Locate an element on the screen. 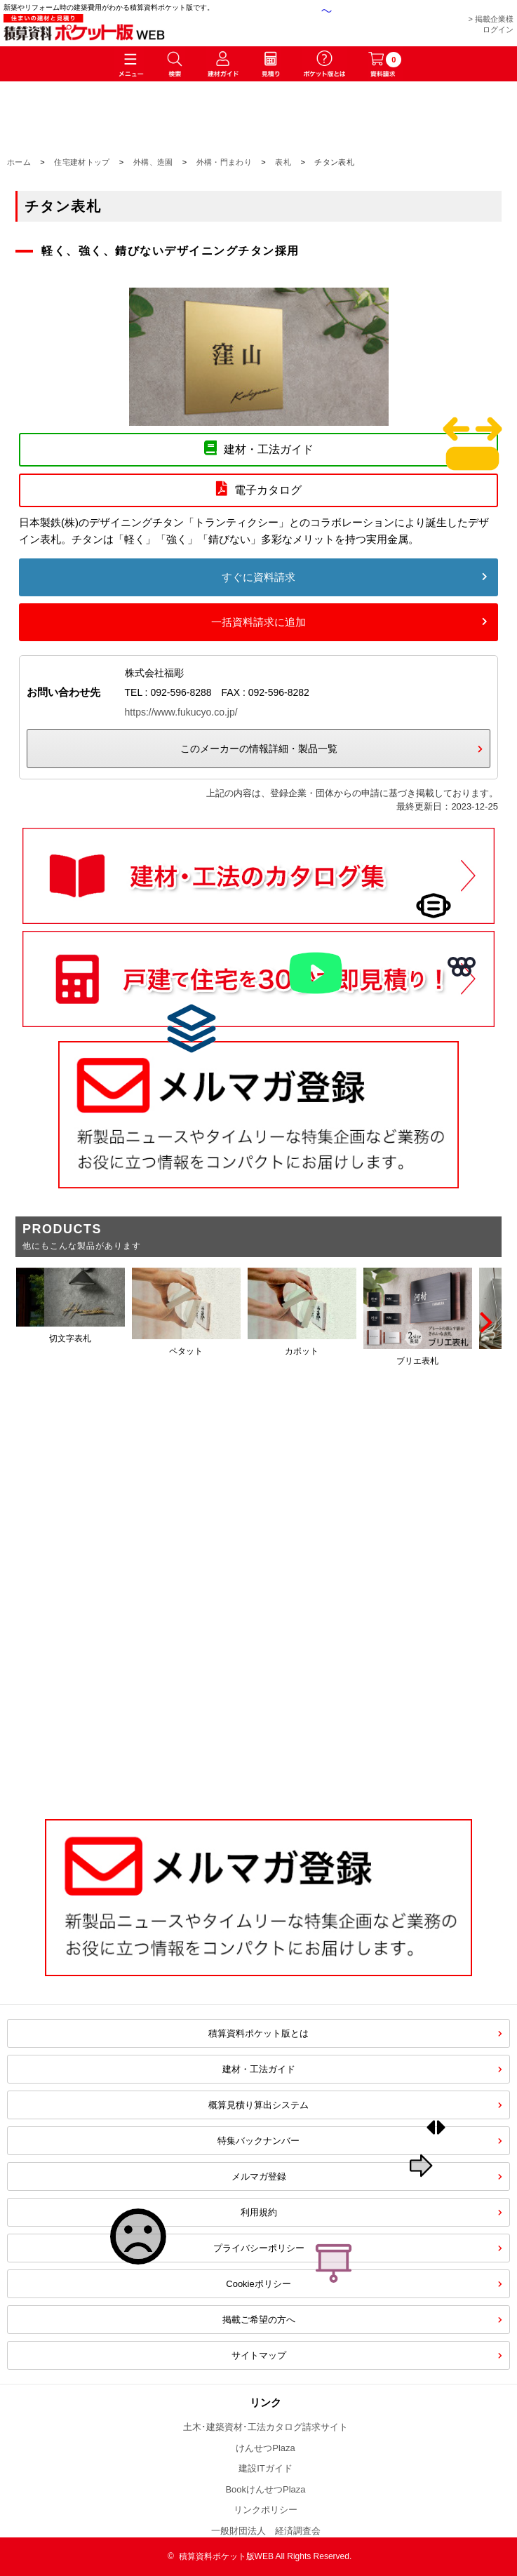 This screenshot has height=2576, width=517. indicates mask required area or health protocol is located at coordinates (434, 906).